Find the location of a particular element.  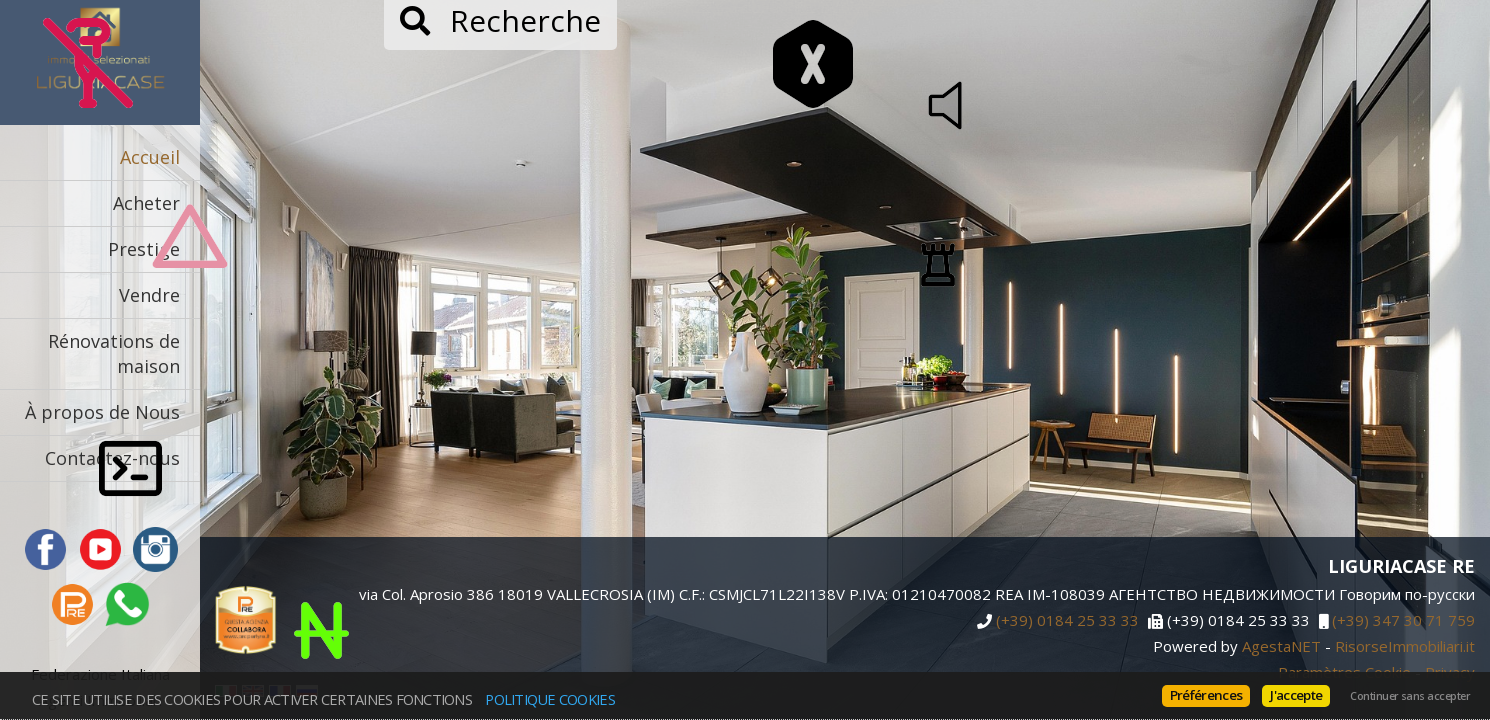

play chess or access chess game is located at coordinates (938, 265).